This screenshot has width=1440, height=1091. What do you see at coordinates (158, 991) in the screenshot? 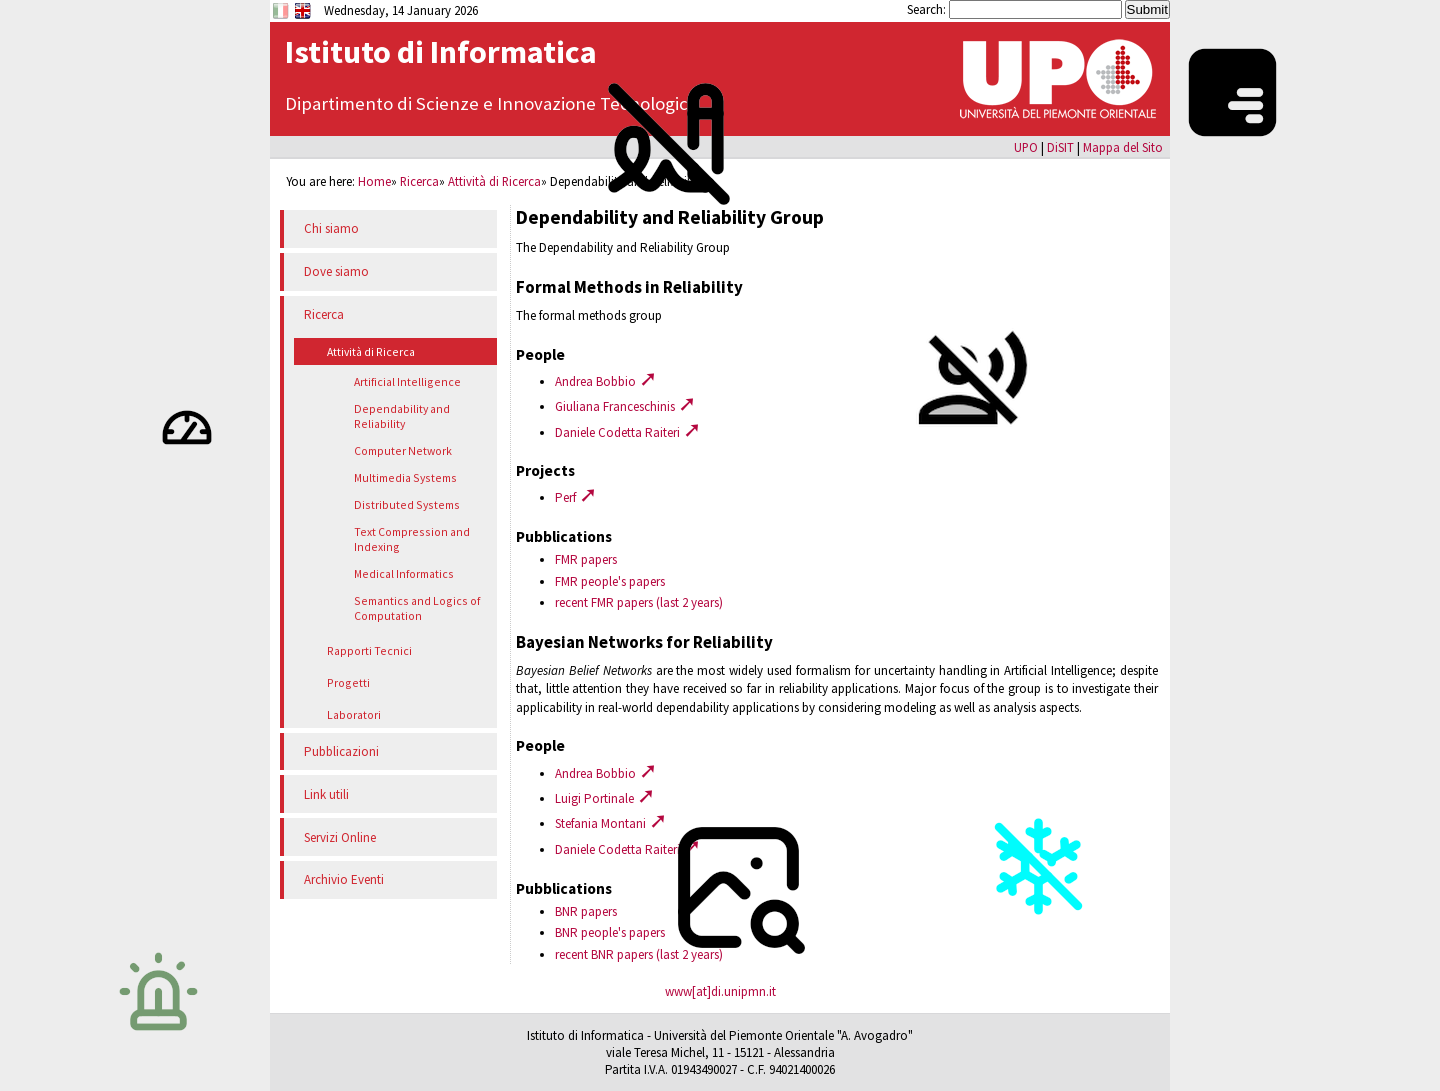
I see `trigger an emergency alert` at bounding box center [158, 991].